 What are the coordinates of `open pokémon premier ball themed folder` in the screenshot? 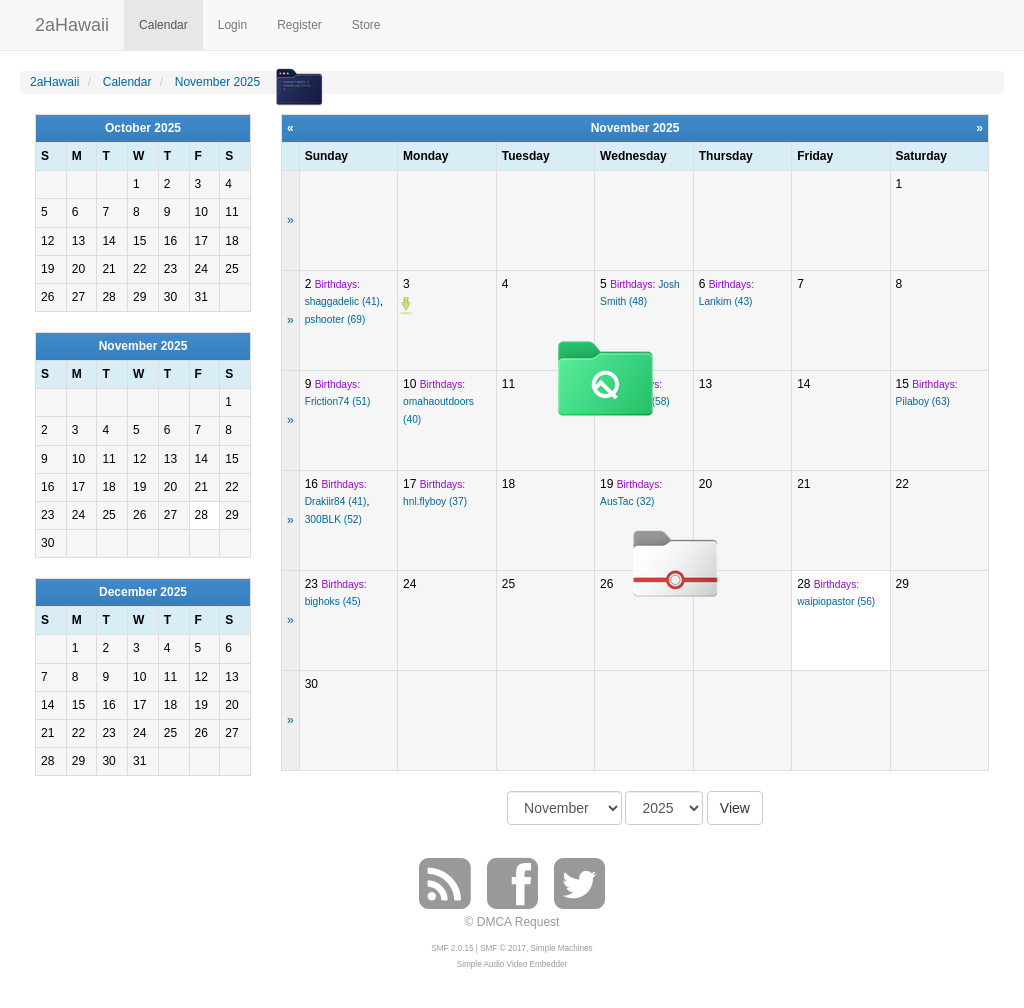 It's located at (675, 566).